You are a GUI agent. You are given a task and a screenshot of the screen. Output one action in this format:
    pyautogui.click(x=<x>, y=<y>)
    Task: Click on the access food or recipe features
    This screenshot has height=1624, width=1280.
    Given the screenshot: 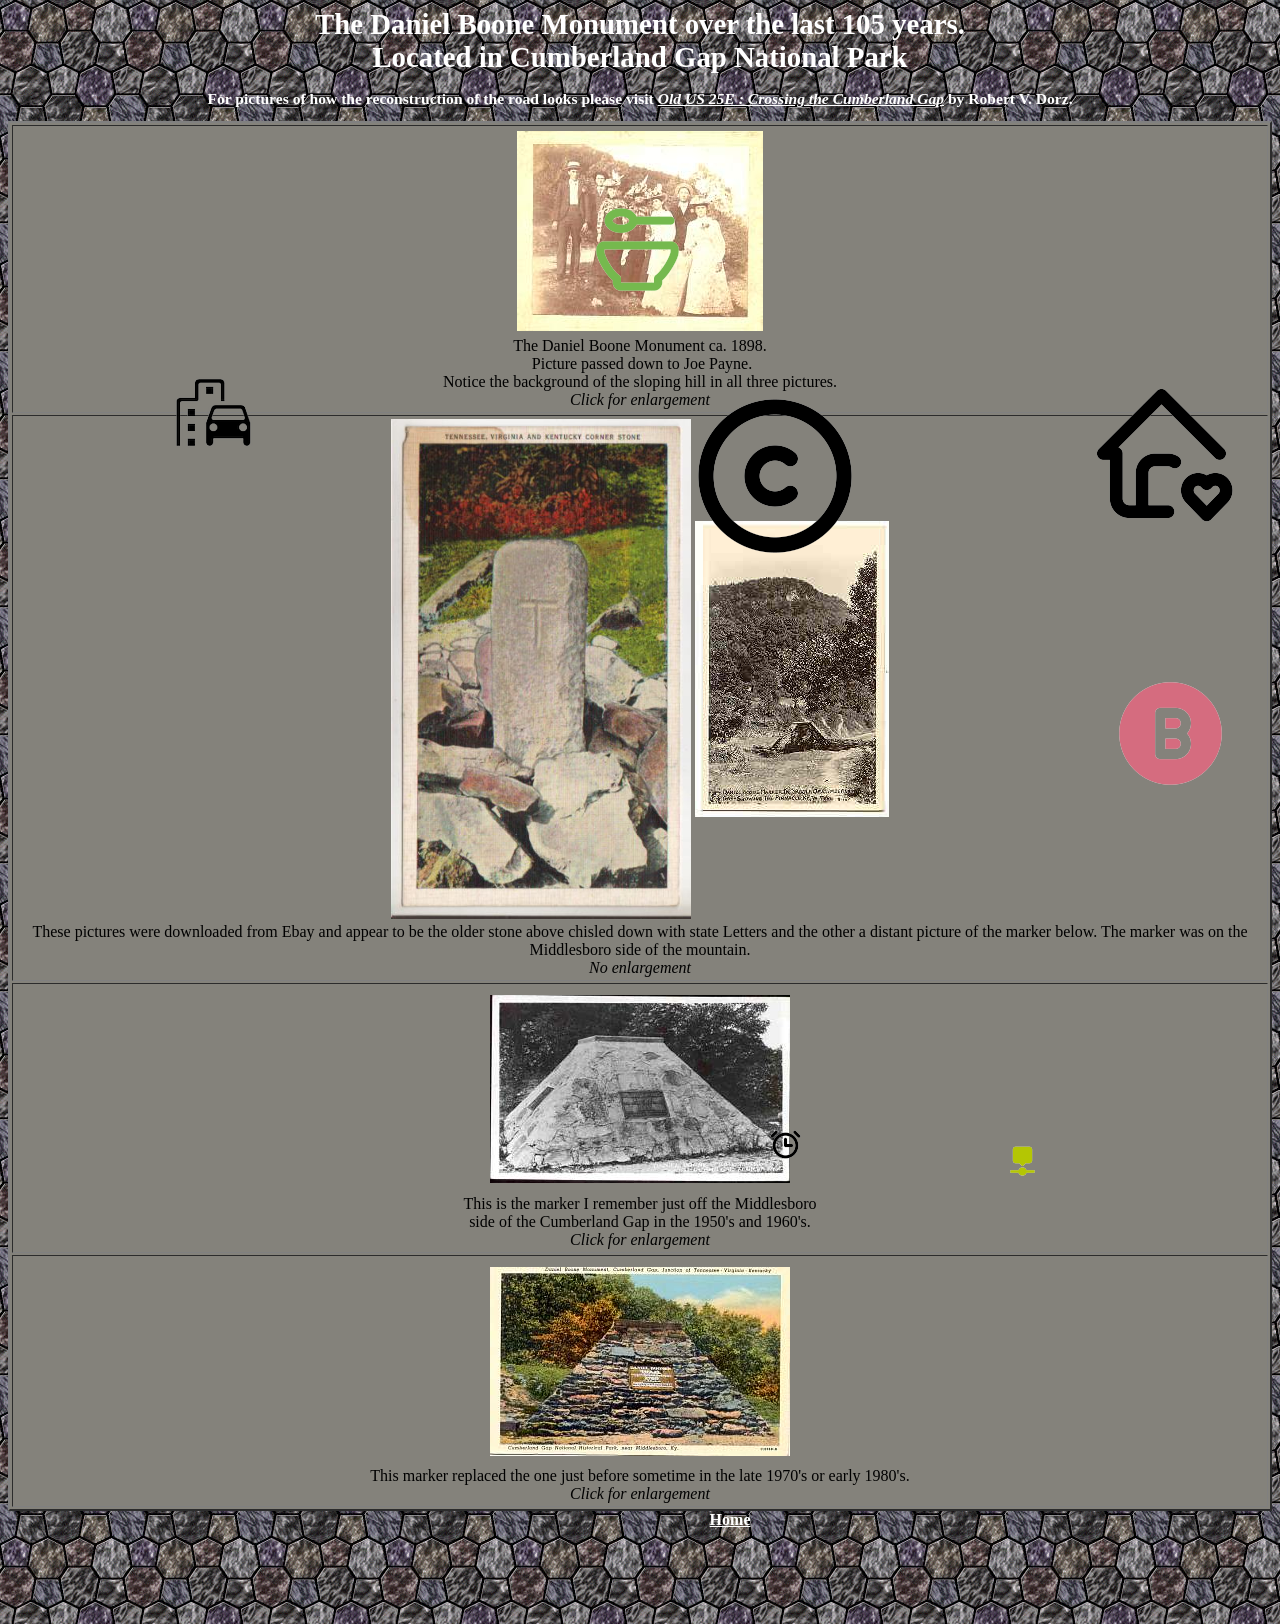 What is the action you would take?
    pyautogui.click(x=637, y=249)
    